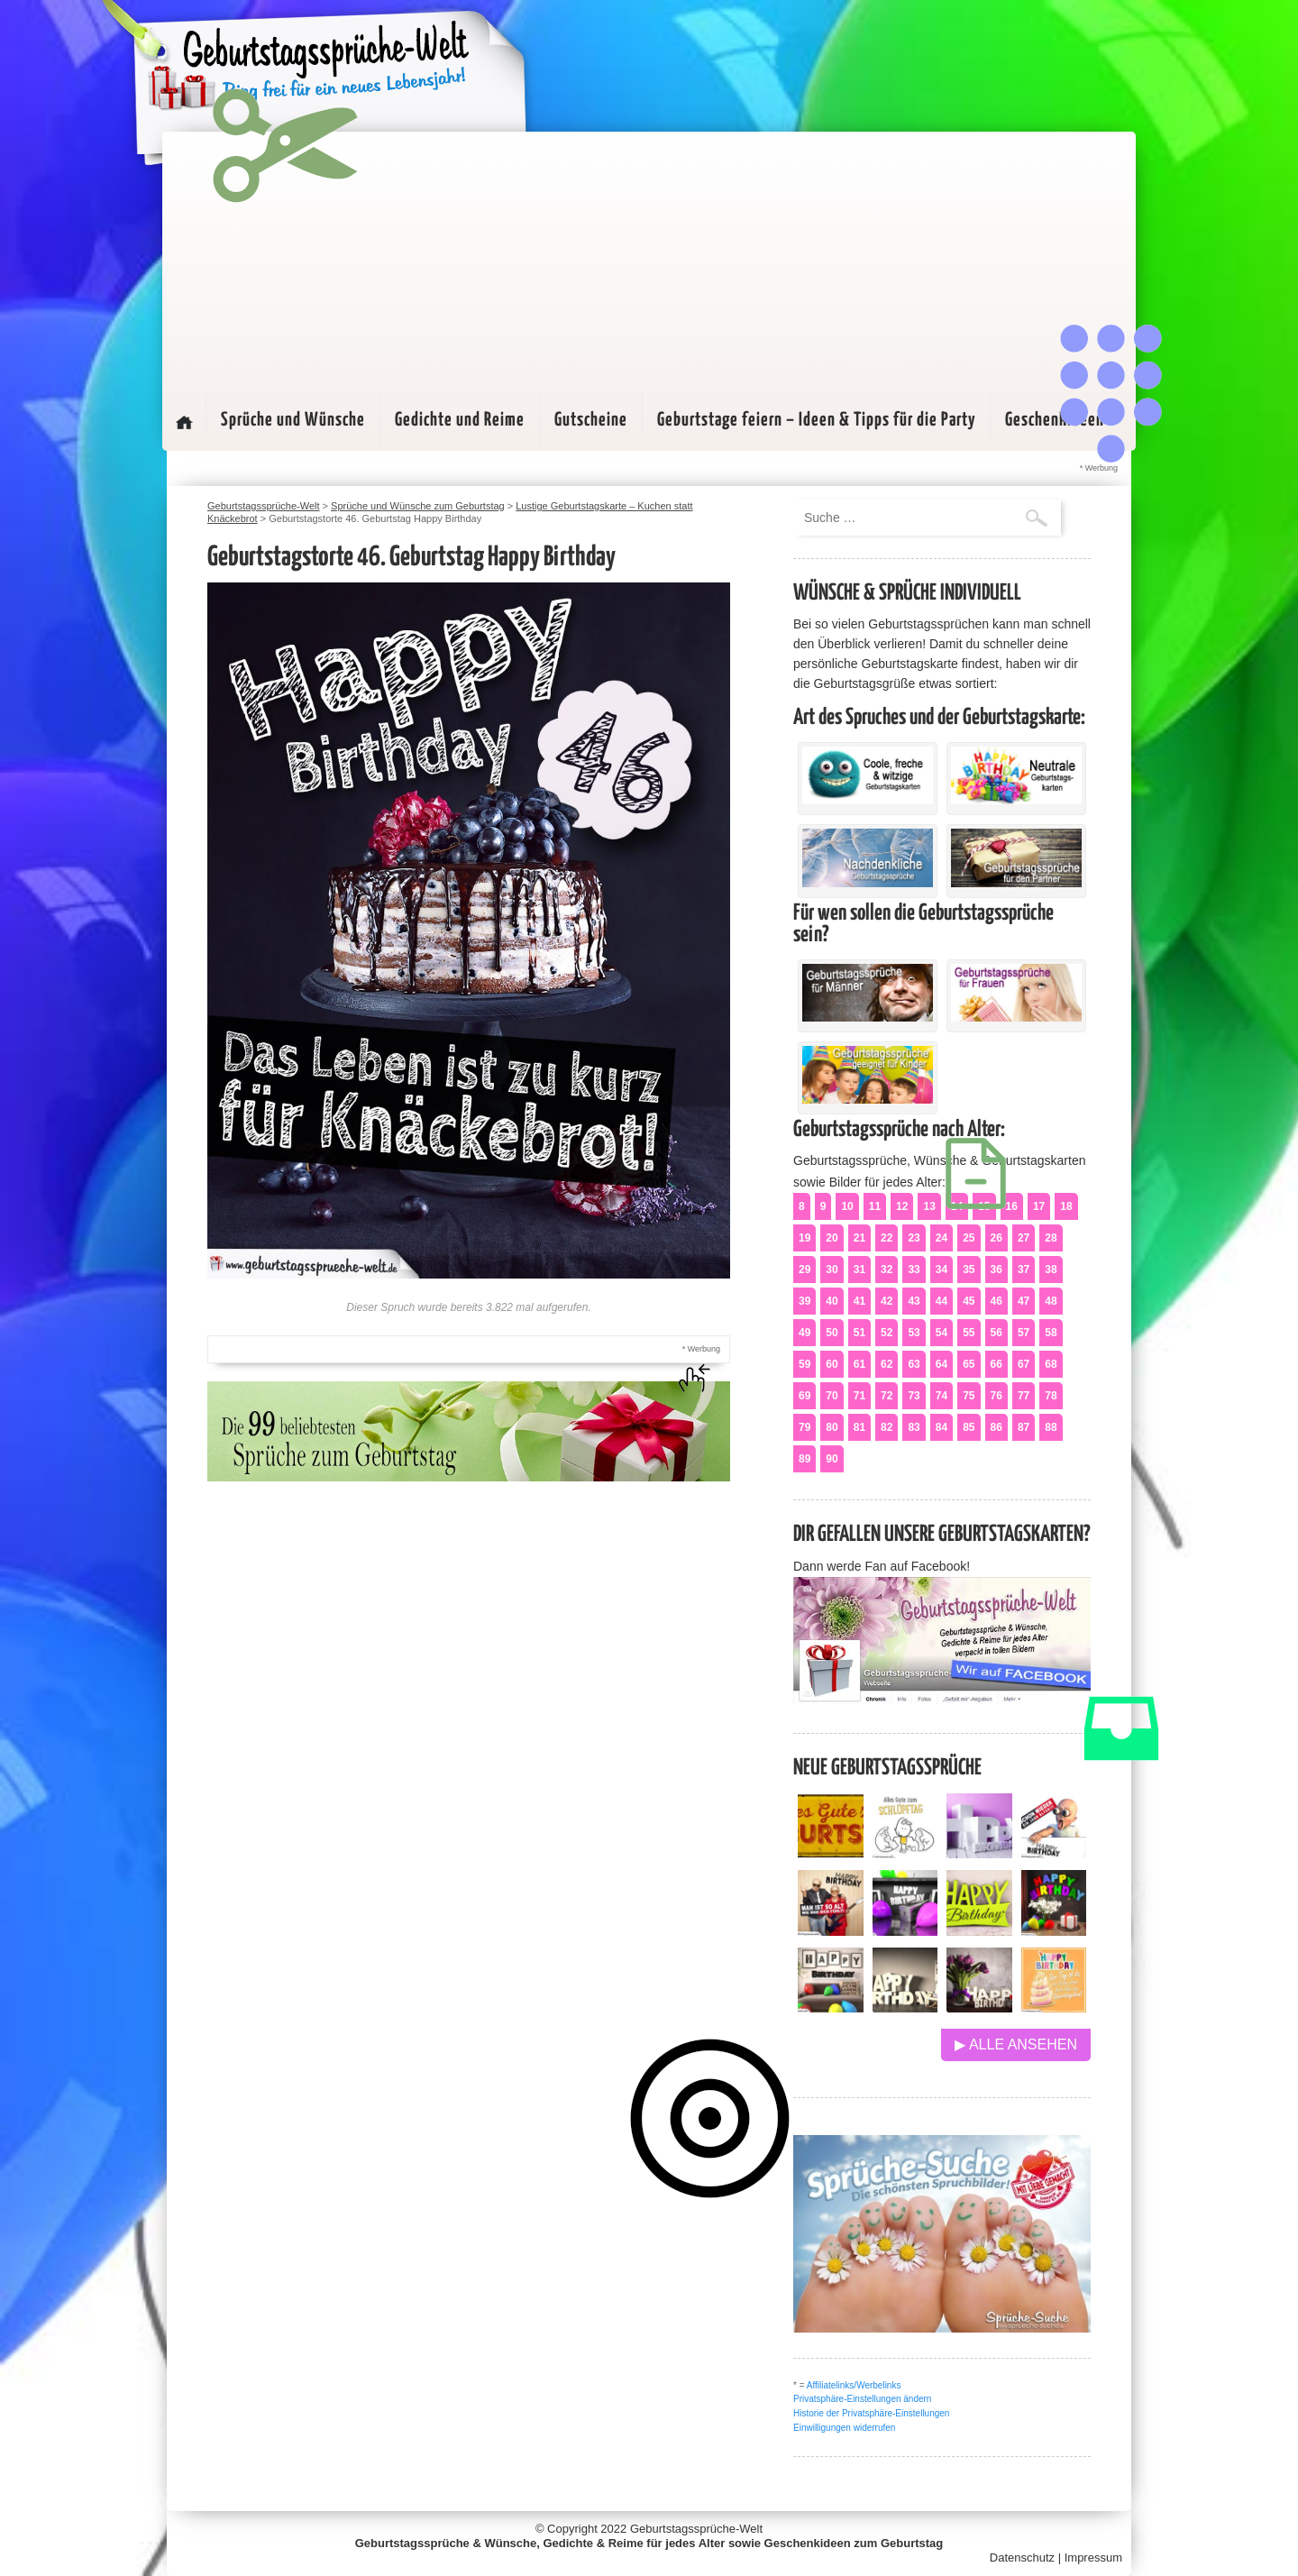 Image resolution: width=1298 pixels, height=2576 pixels. What do you see at coordinates (285, 145) in the screenshot?
I see `cut selected text or content` at bounding box center [285, 145].